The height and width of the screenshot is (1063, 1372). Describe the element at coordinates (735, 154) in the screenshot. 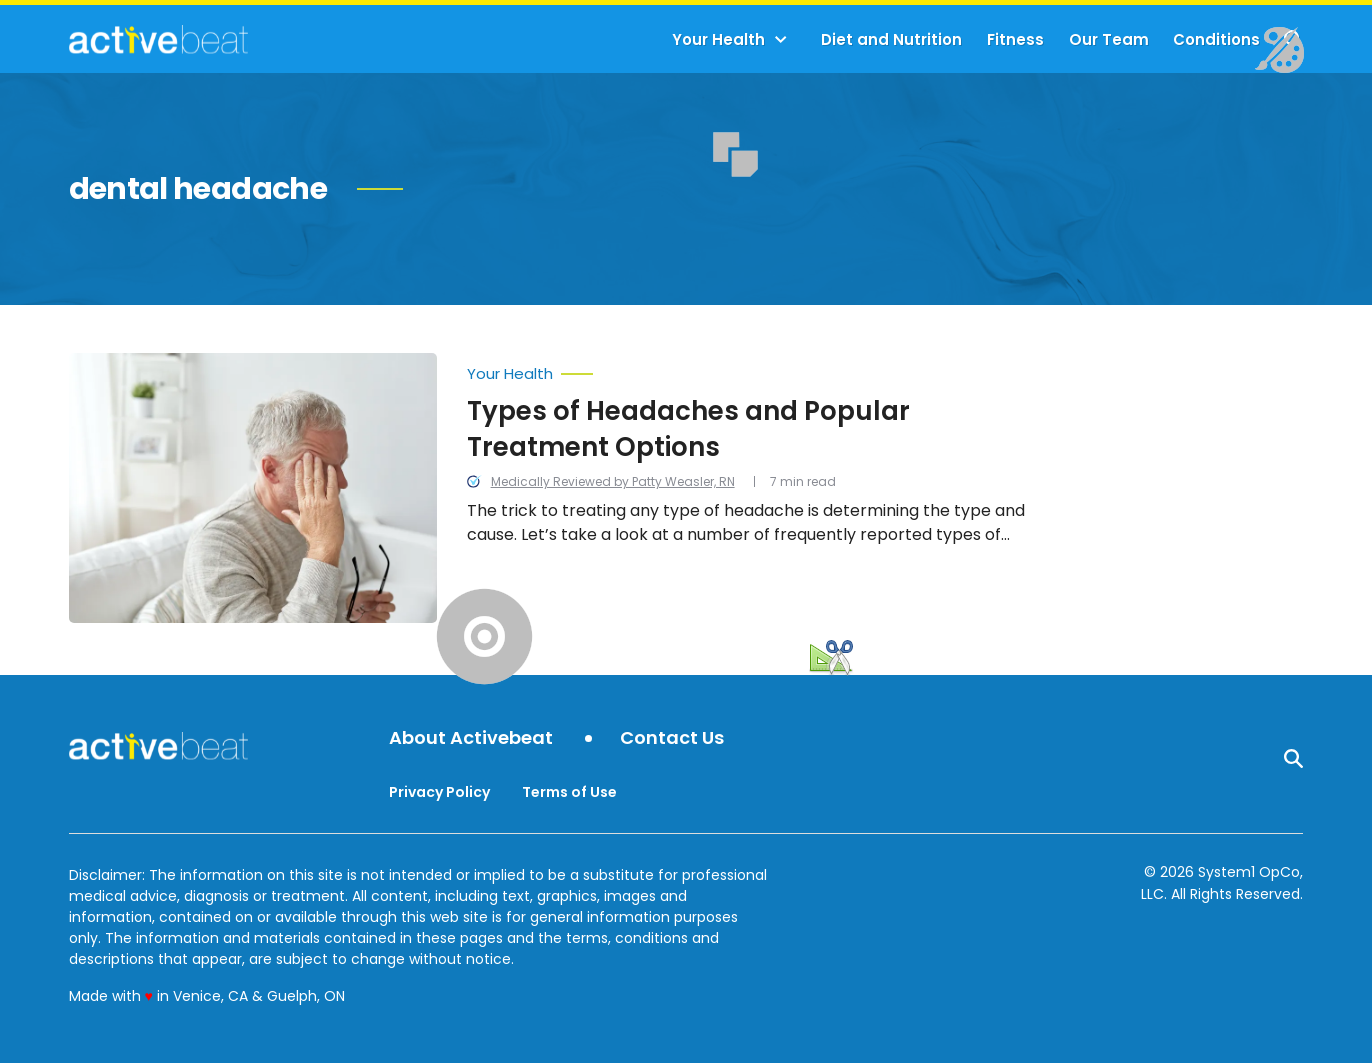

I see `copy selected content to clipboard` at that location.